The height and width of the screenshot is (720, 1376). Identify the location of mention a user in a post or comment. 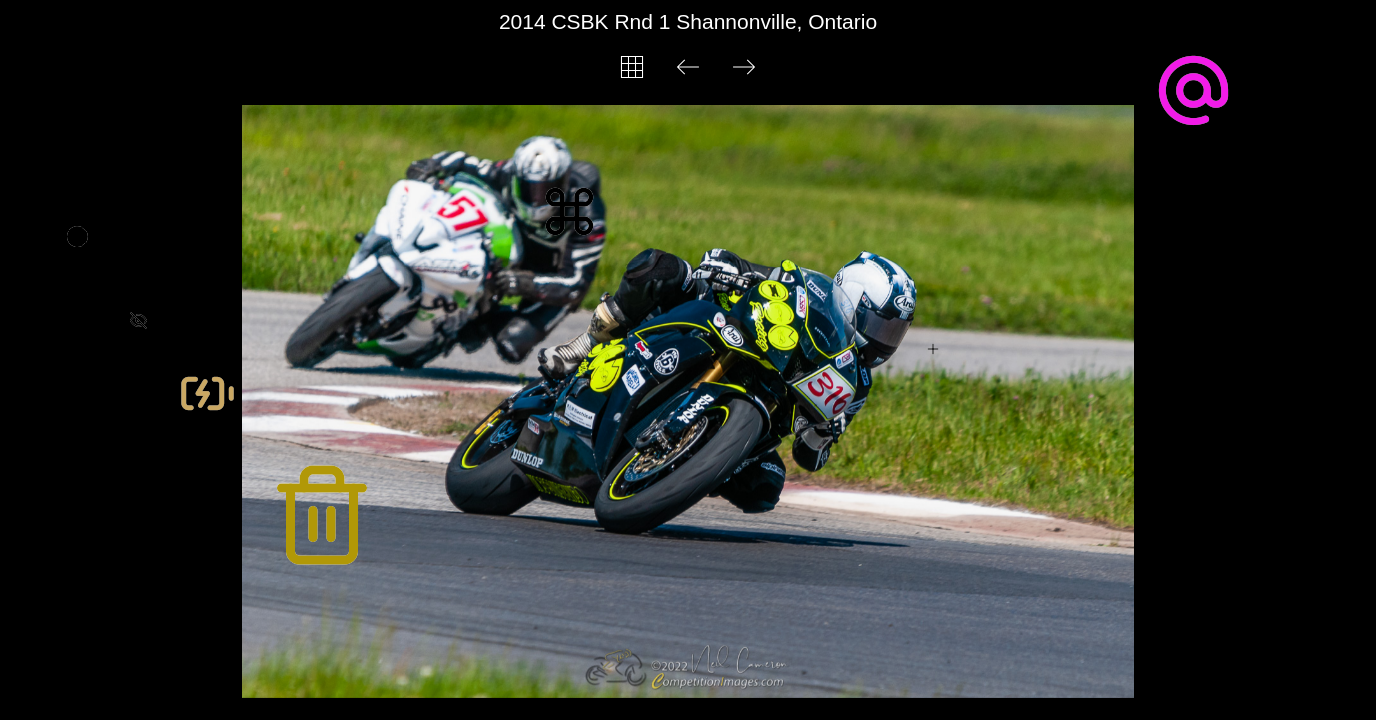
(1193, 90).